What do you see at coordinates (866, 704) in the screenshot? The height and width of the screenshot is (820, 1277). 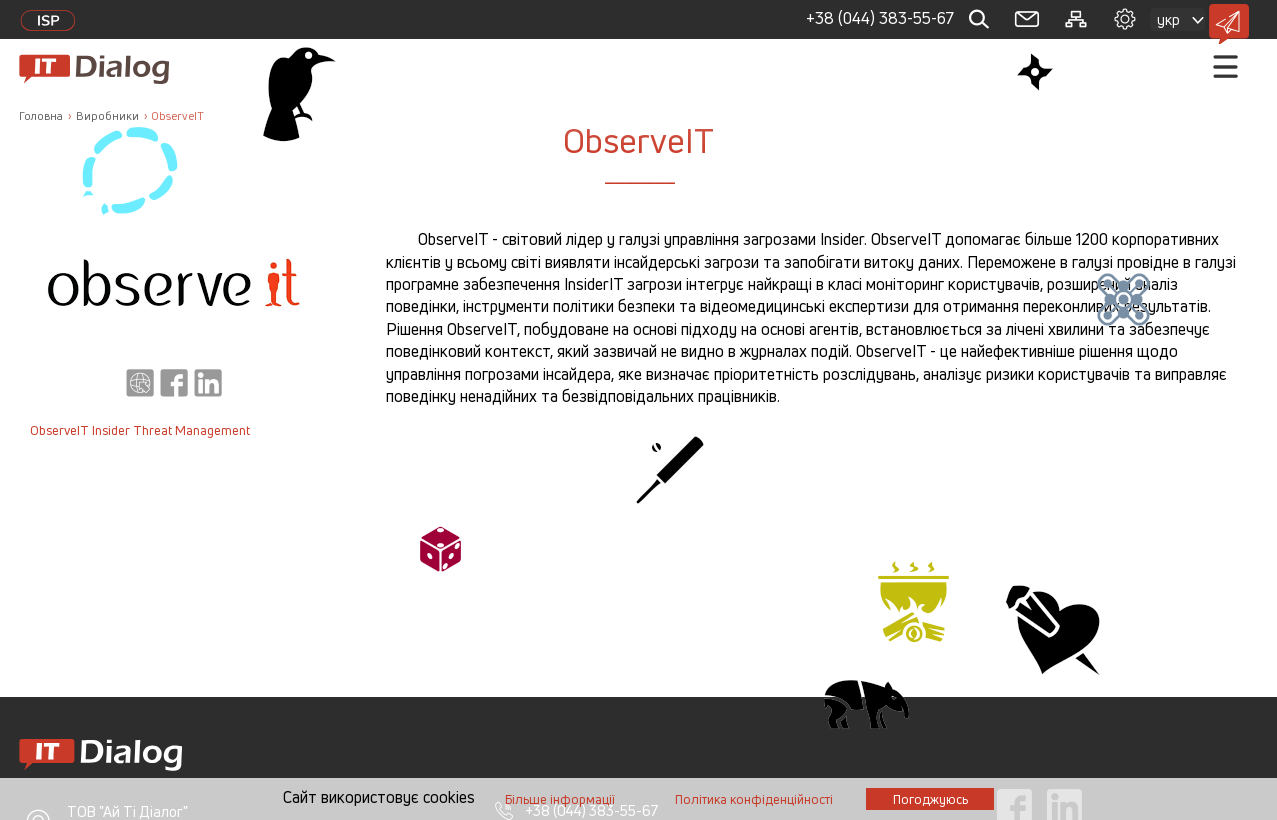 I see `tapir animal icon for wildlife or nature-themed game` at bounding box center [866, 704].